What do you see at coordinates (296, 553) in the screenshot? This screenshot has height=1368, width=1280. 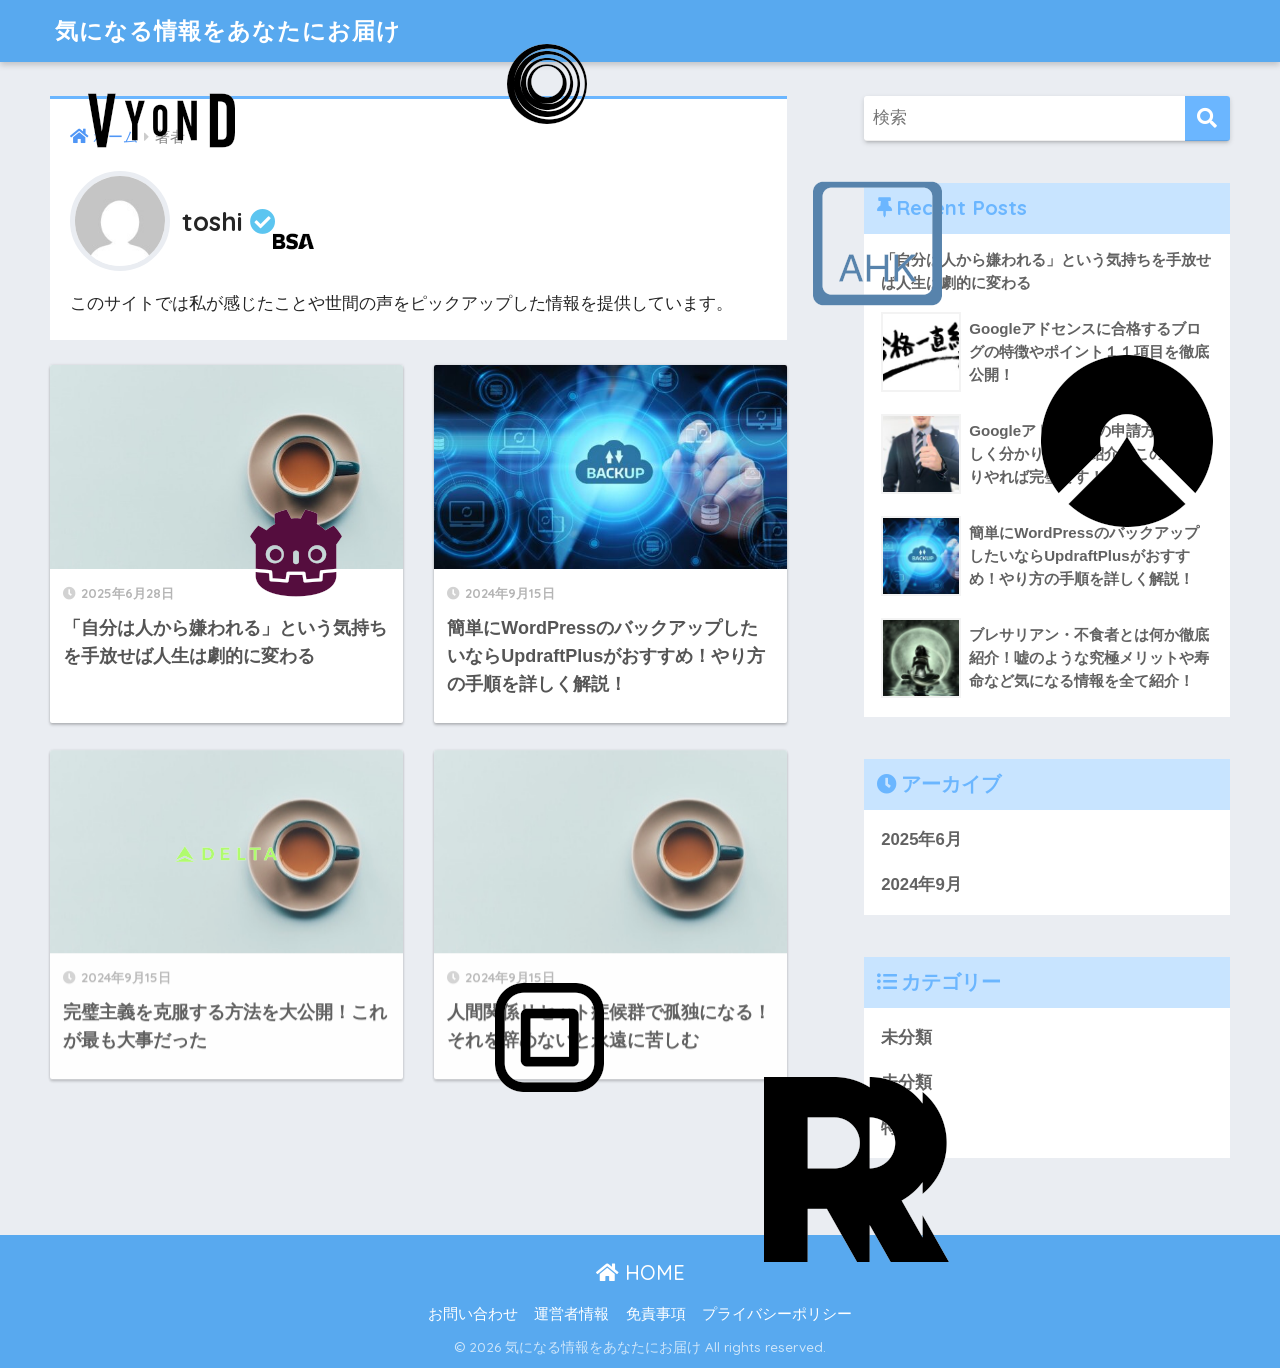 I see `open godot engine application` at bounding box center [296, 553].